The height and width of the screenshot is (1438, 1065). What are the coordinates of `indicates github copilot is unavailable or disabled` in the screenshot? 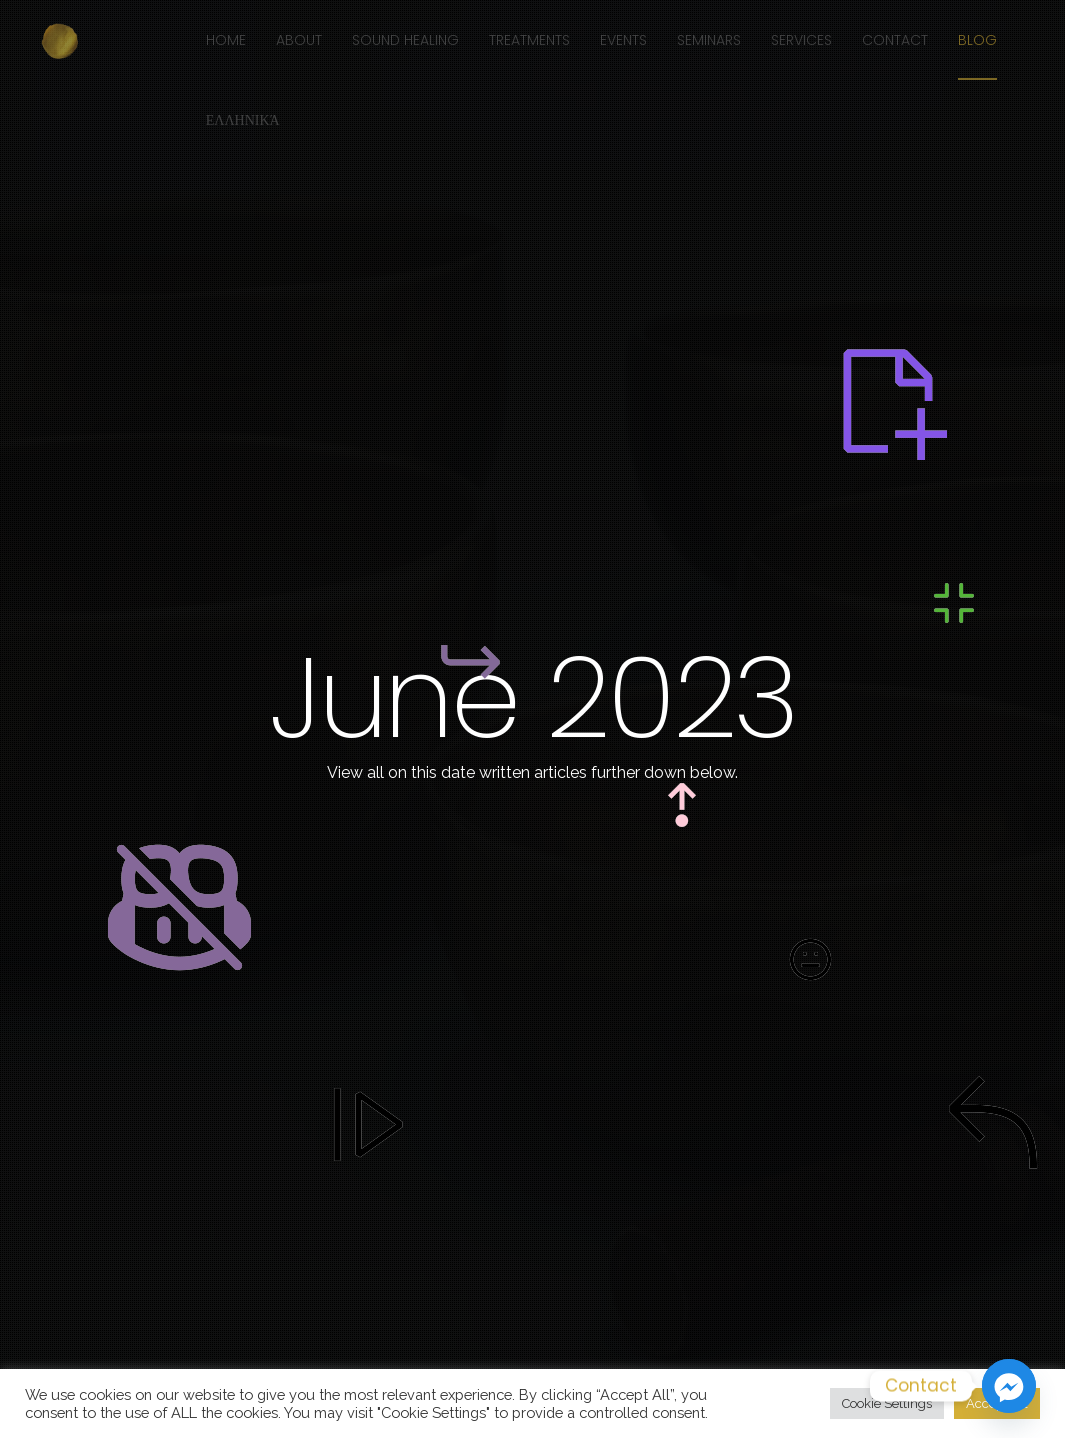 It's located at (179, 907).